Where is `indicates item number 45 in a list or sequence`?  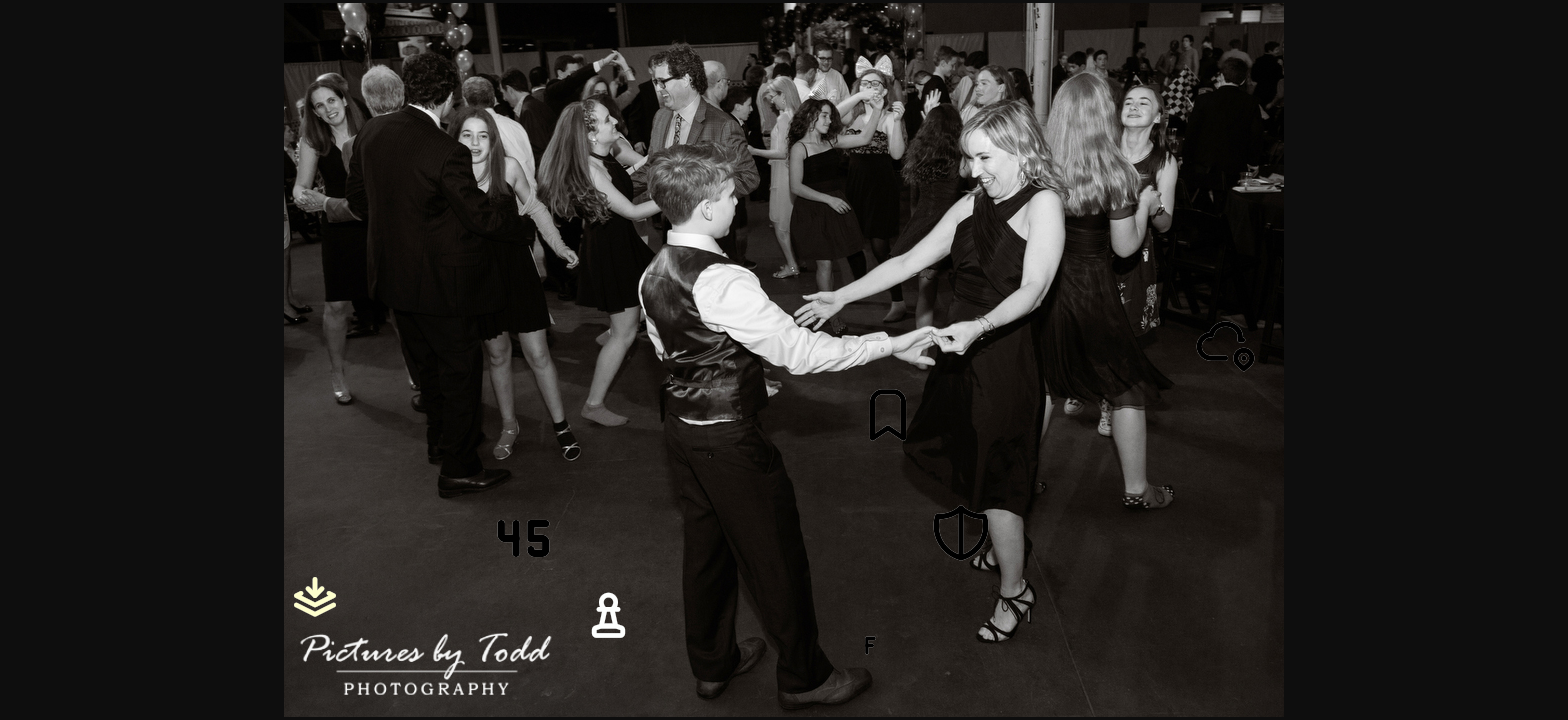 indicates item number 45 in a list or sequence is located at coordinates (523, 538).